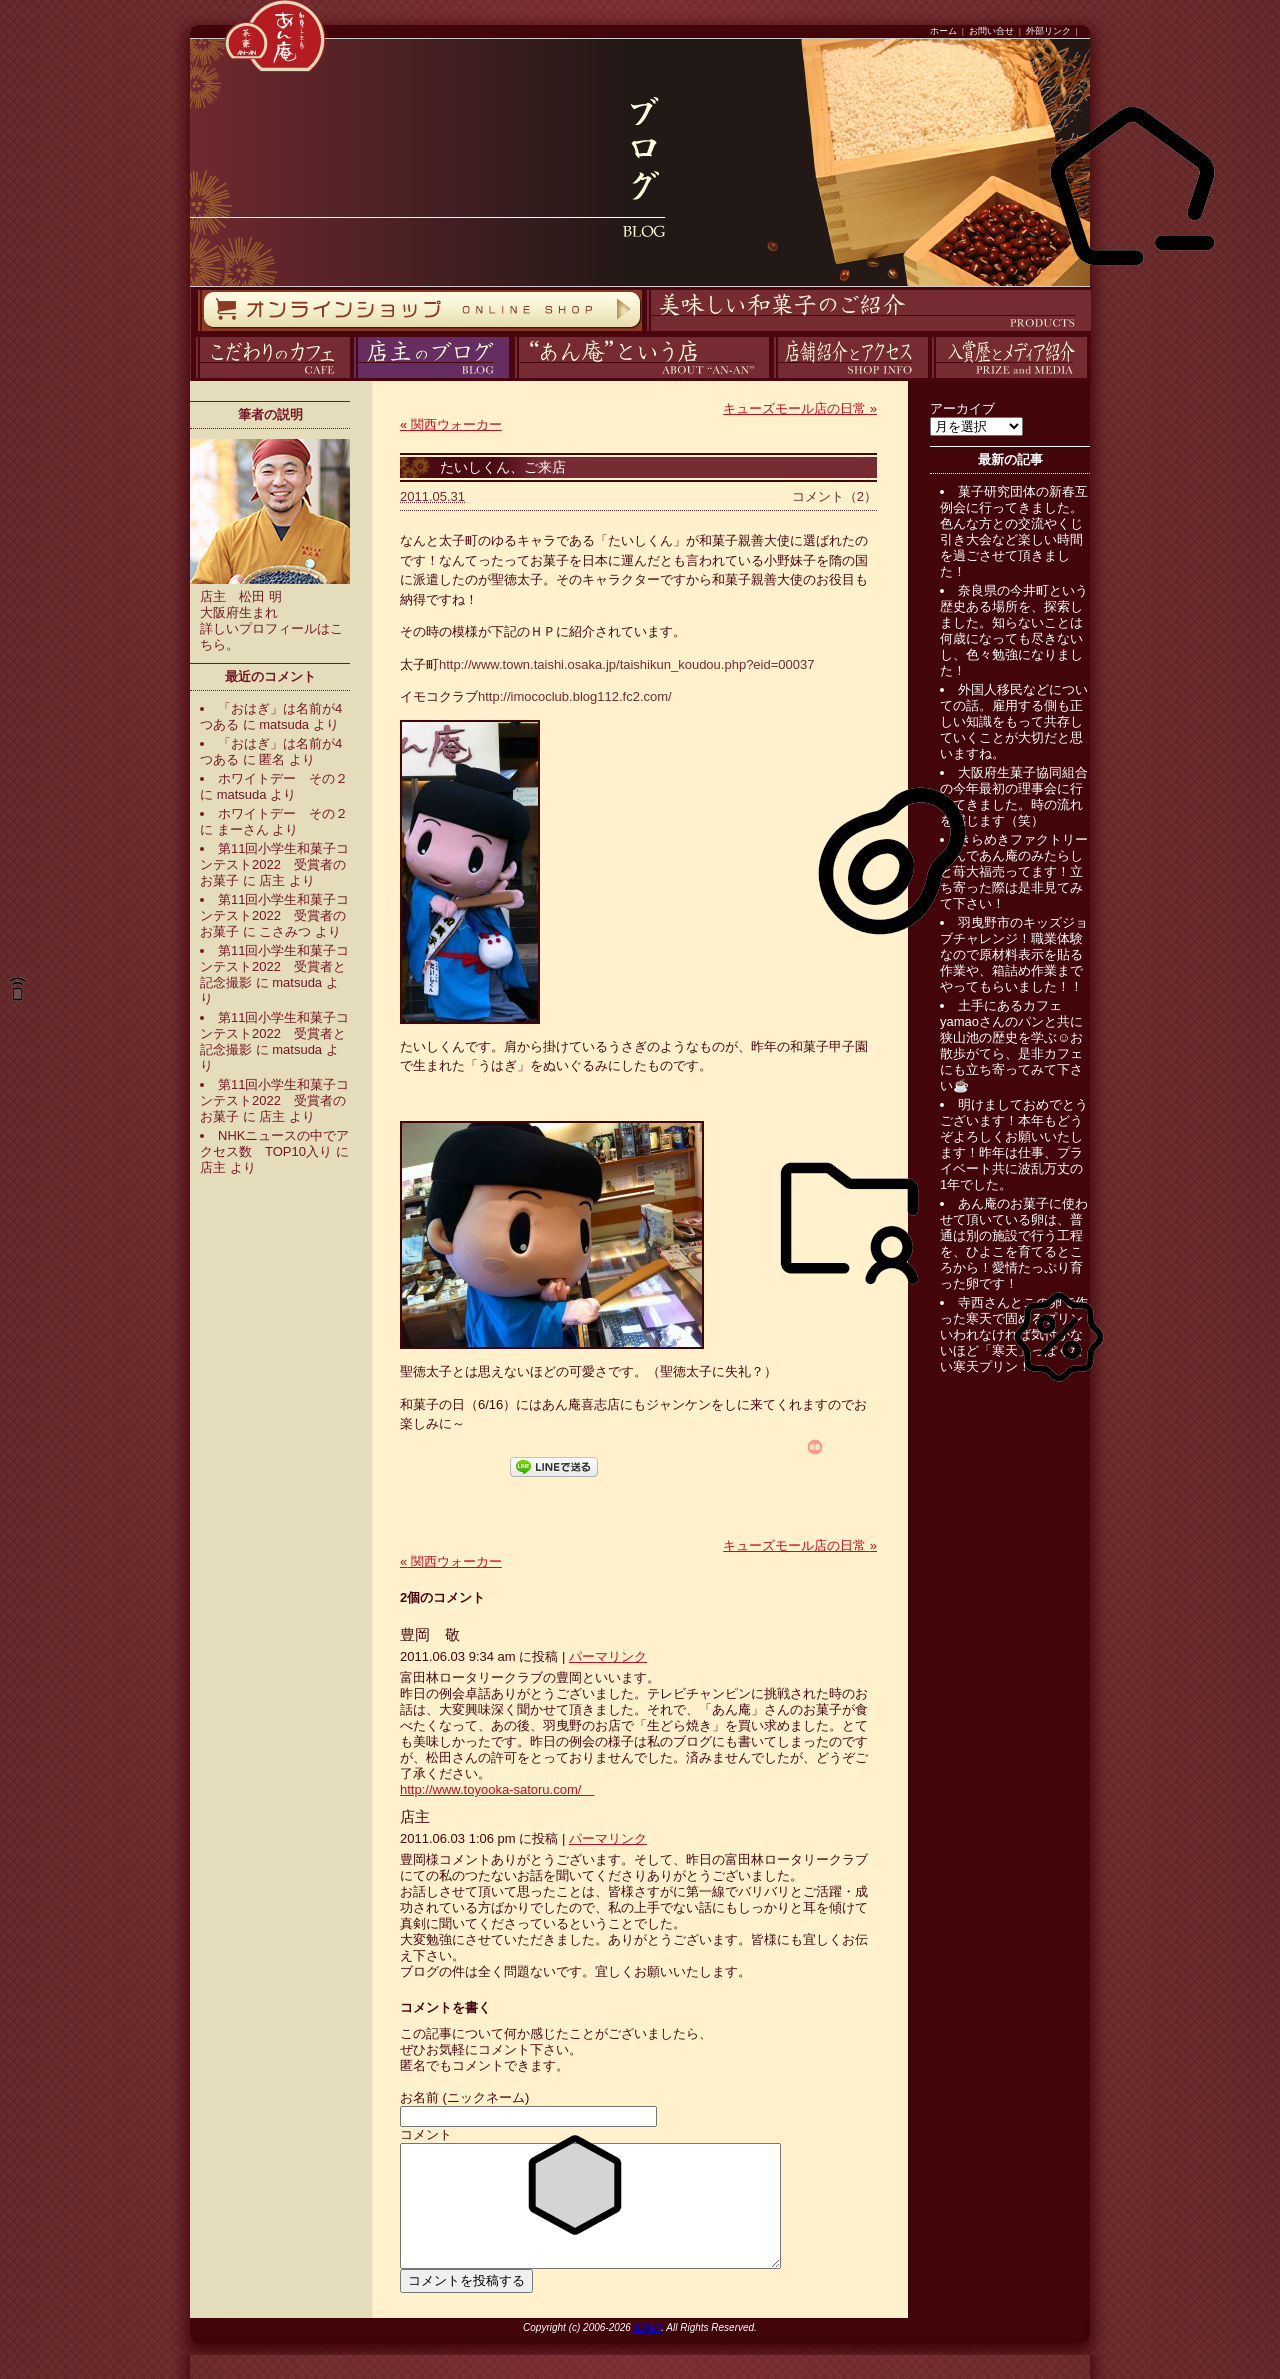 Image resolution: width=1280 pixels, height=2379 pixels. I want to click on enable speakerphone during a call, so click(17, 989).